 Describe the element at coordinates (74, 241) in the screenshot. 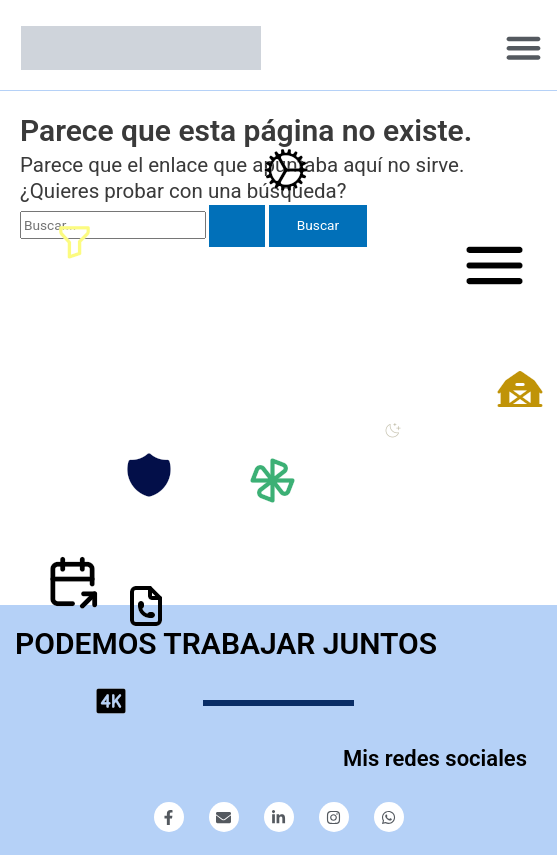

I see `filter or sort content` at that location.